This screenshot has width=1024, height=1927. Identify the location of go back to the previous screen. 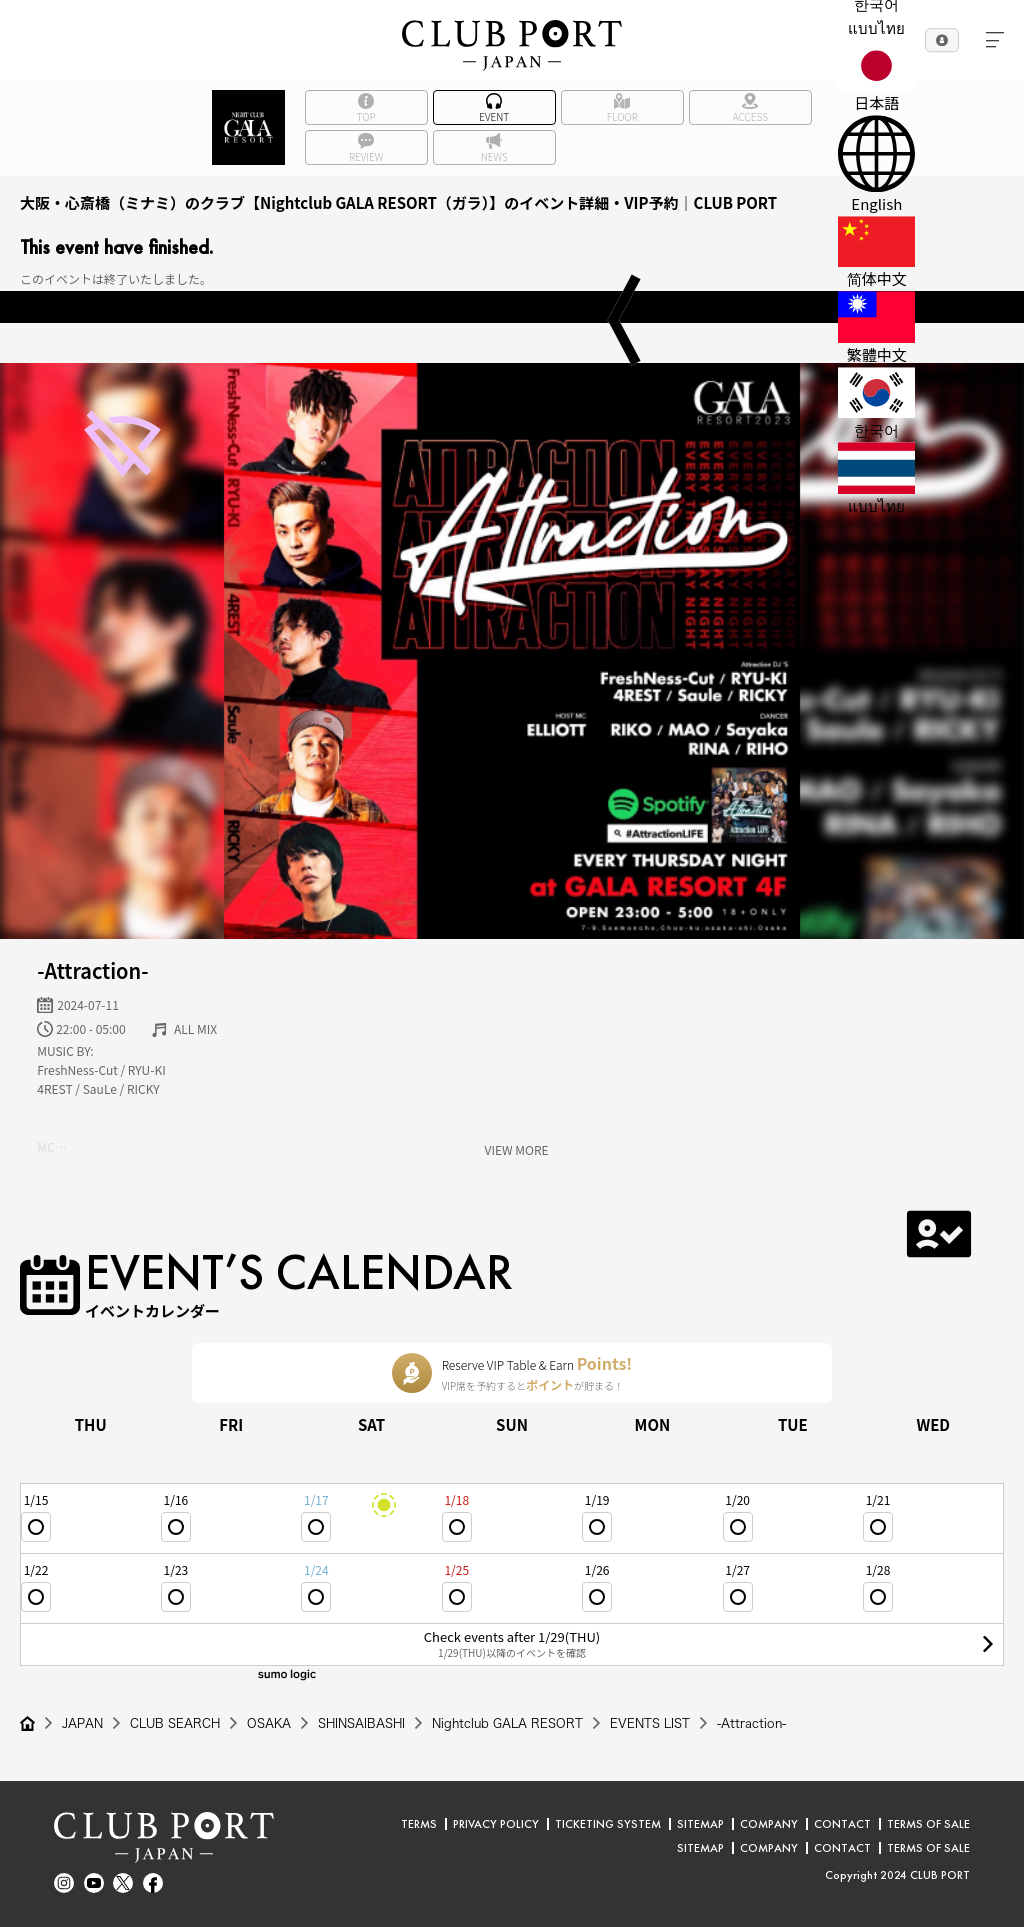
(626, 320).